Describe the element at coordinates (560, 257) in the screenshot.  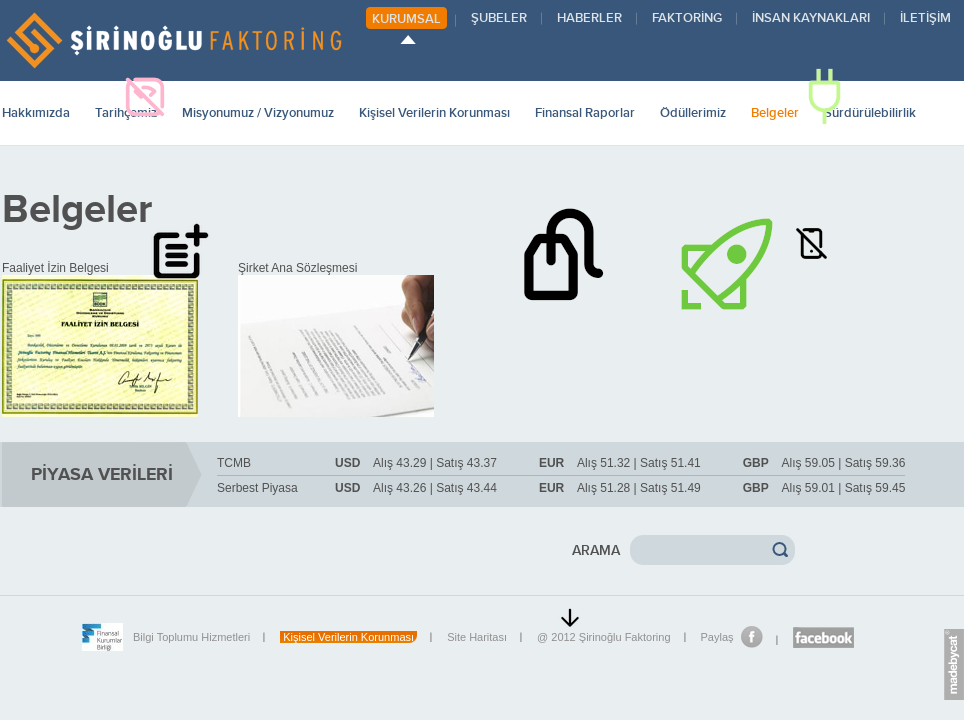
I see `select tea or hot beverage option` at that location.